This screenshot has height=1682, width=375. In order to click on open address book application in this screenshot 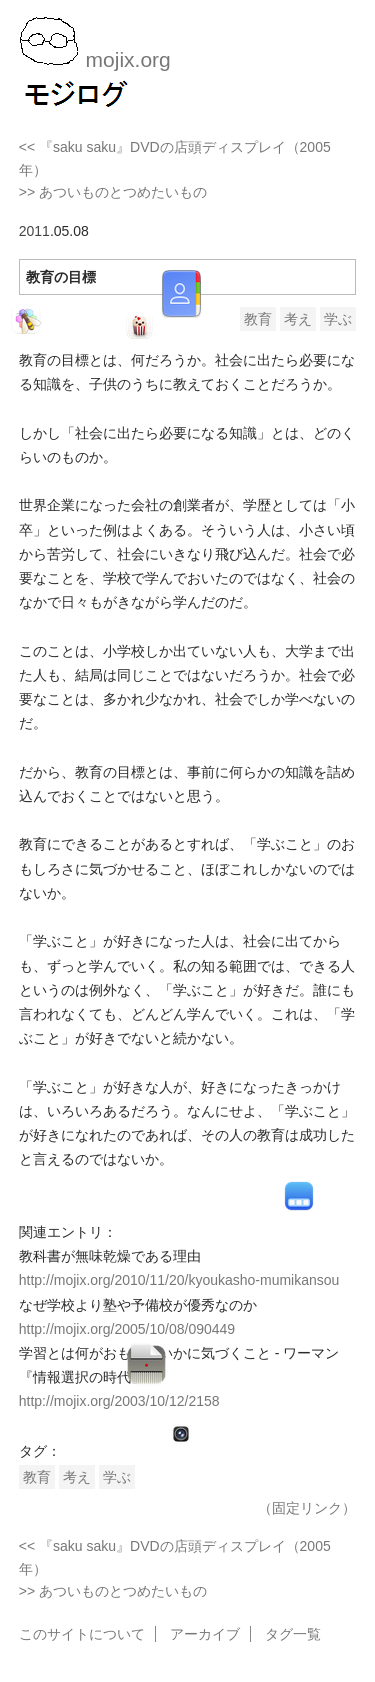, I will do `click(181, 293)`.